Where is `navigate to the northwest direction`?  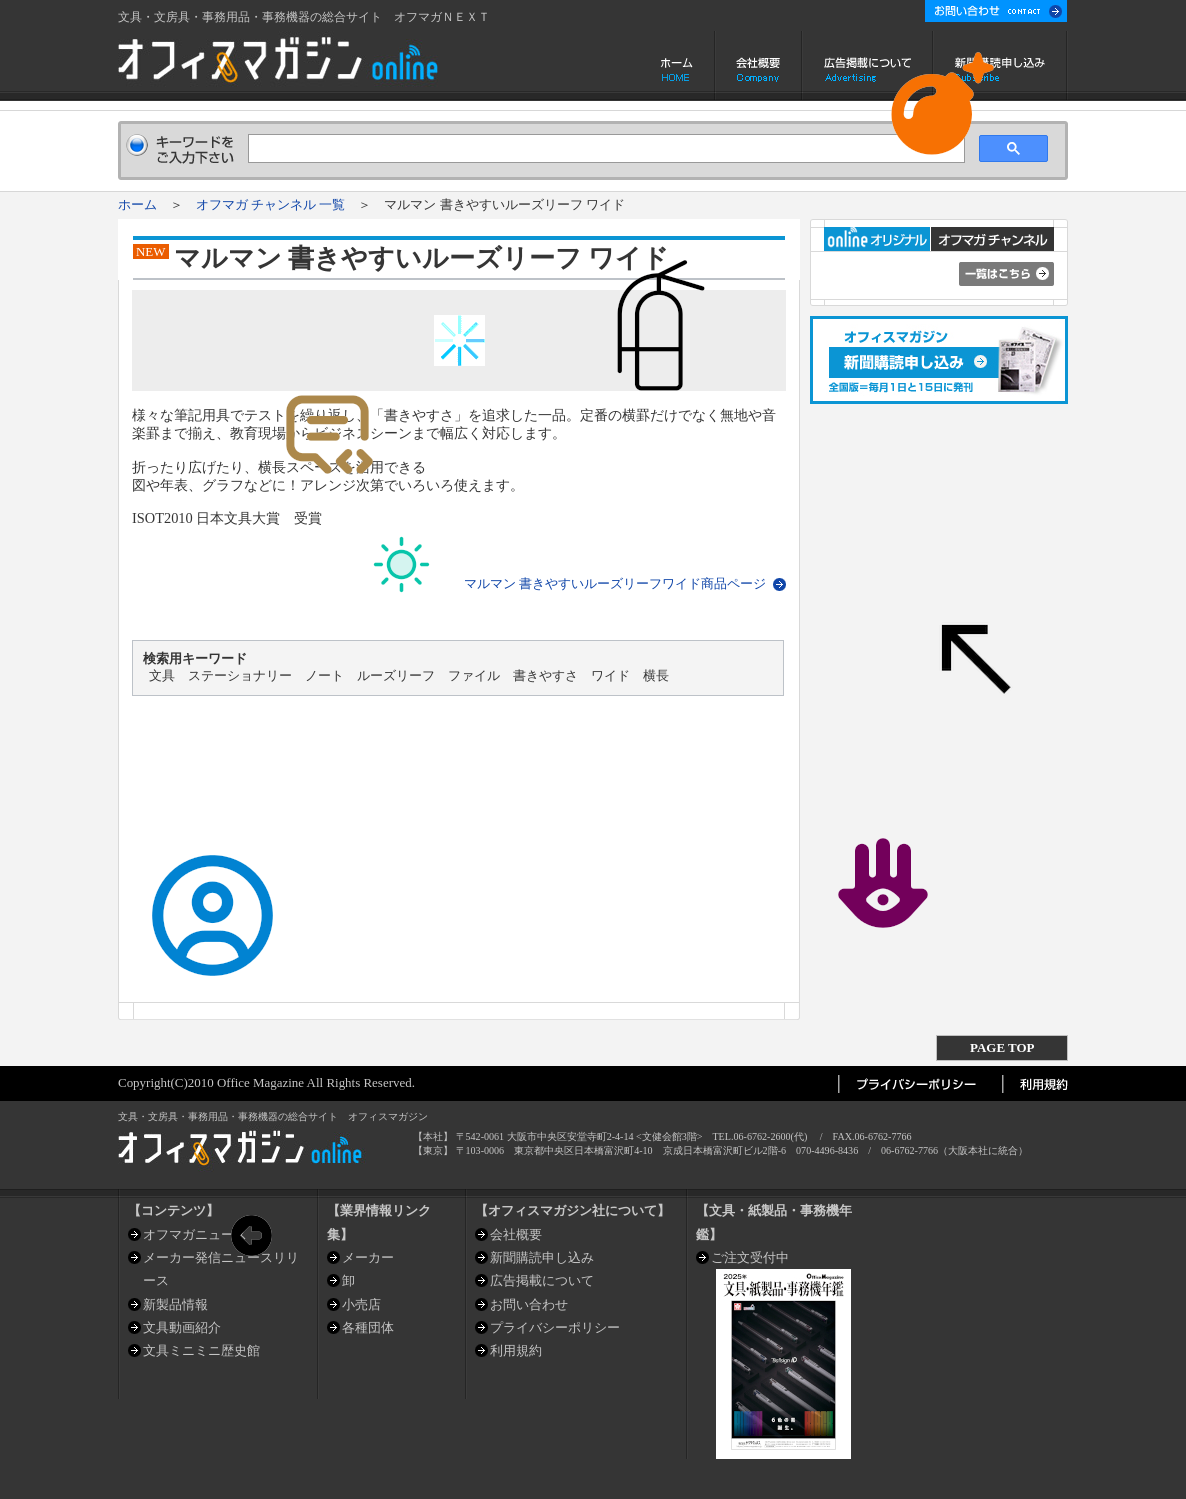
navigate to the northwest direction is located at coordinates (974, 657).